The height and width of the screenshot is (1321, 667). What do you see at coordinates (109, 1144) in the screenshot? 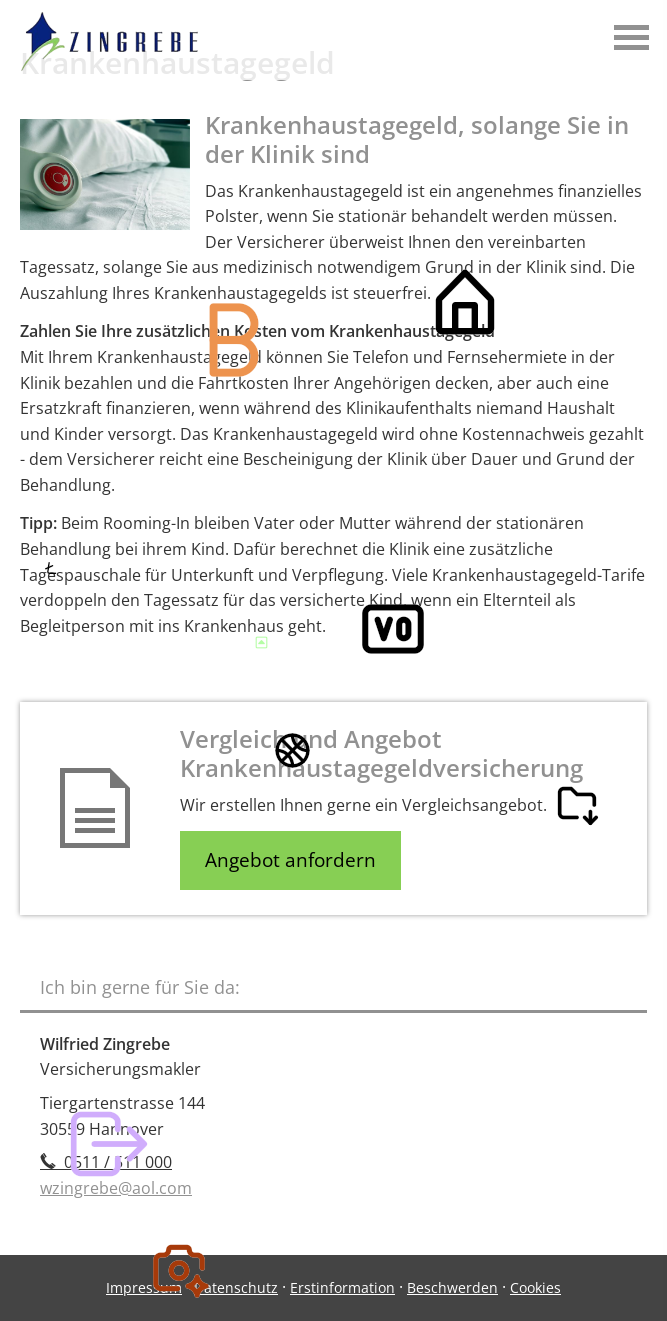
I see `log out of your account` at bounding box center [109, 1144].